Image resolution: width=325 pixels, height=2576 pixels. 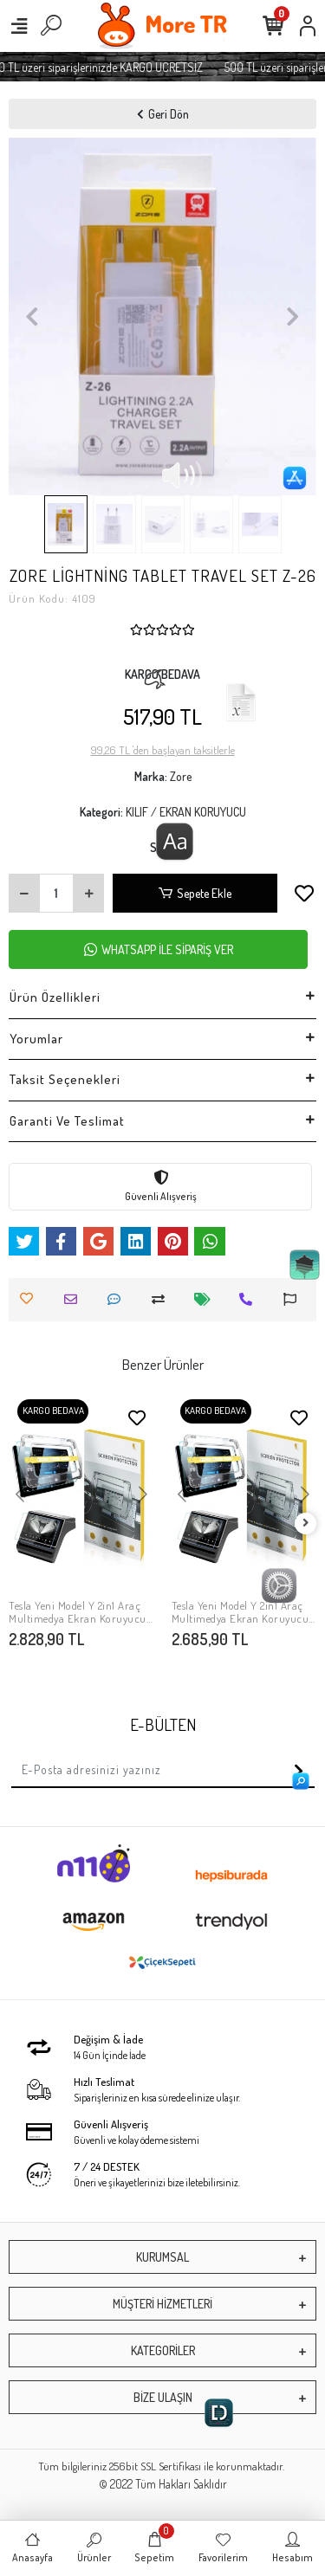 What do you see at coordinates (241, 703) in the screenshot?
I see `xournal++ document file` at bounding box center [241, 703].